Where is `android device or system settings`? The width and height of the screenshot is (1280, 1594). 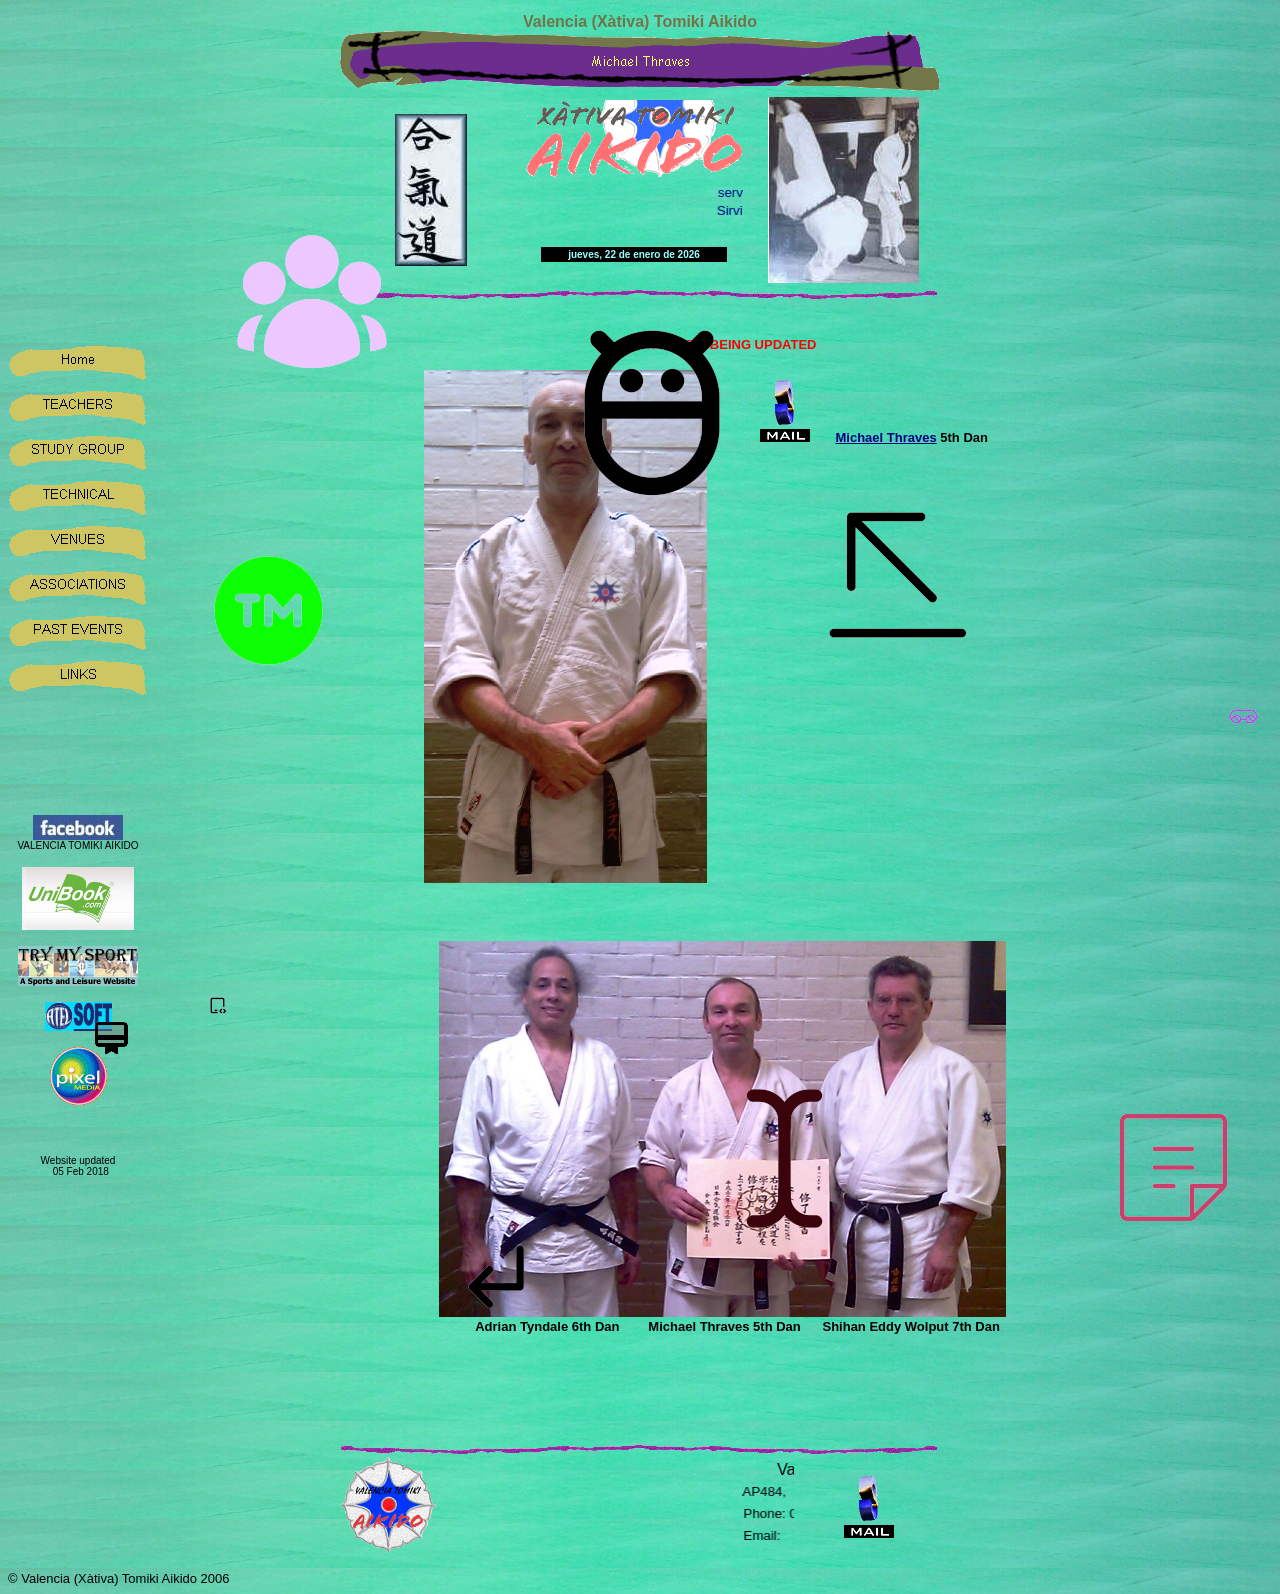 android device or system settings is located at coordinates (652, 410).